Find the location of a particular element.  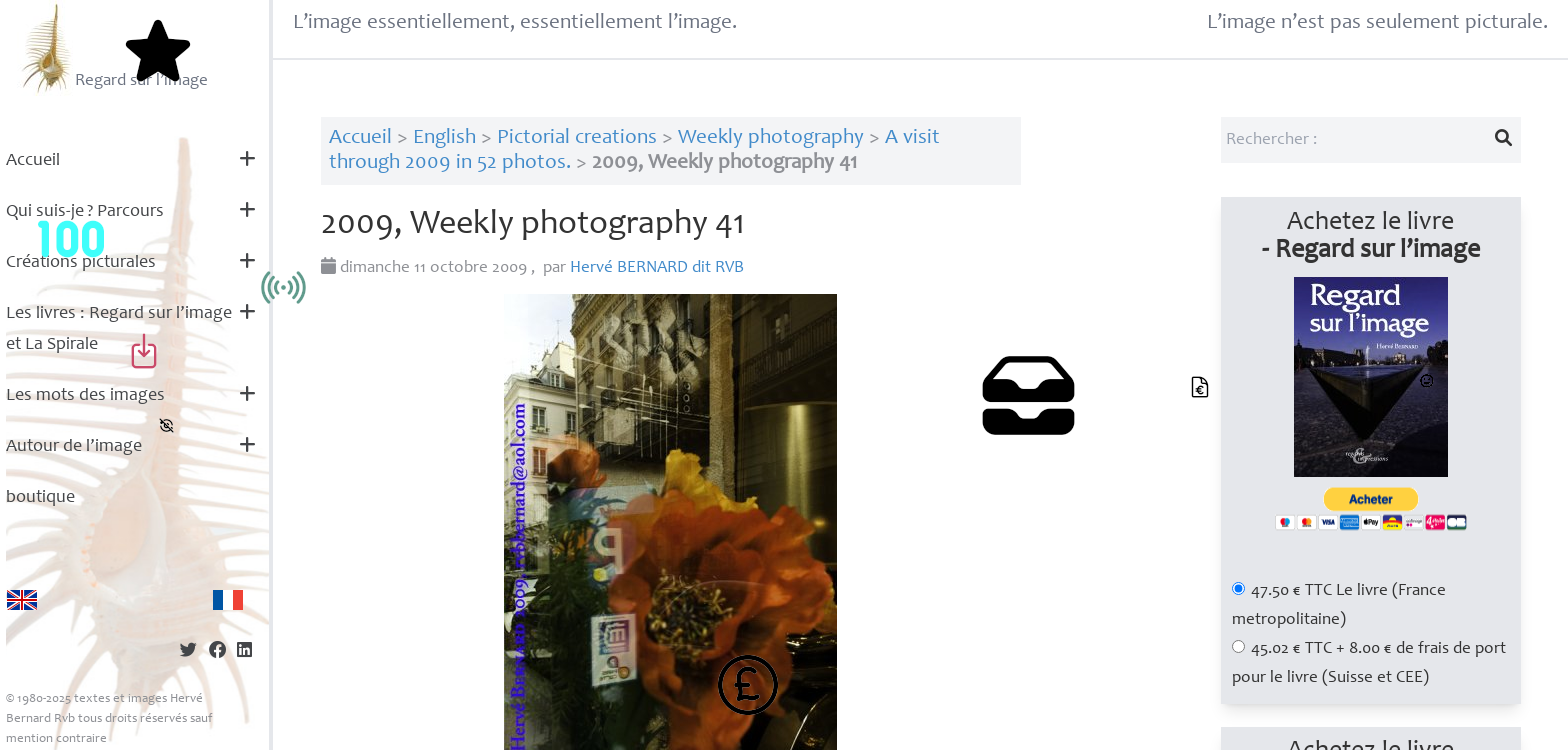

download file to device is located at coordinates (144, 351).